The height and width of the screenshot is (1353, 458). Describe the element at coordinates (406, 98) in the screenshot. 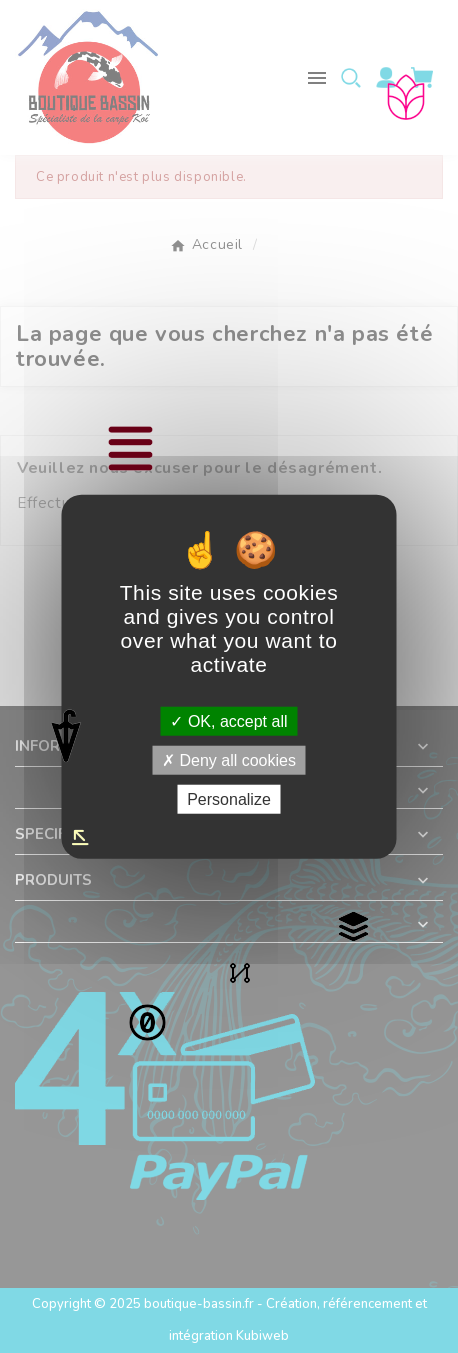

I see `indicates grain or wheat content in food items` at that location.